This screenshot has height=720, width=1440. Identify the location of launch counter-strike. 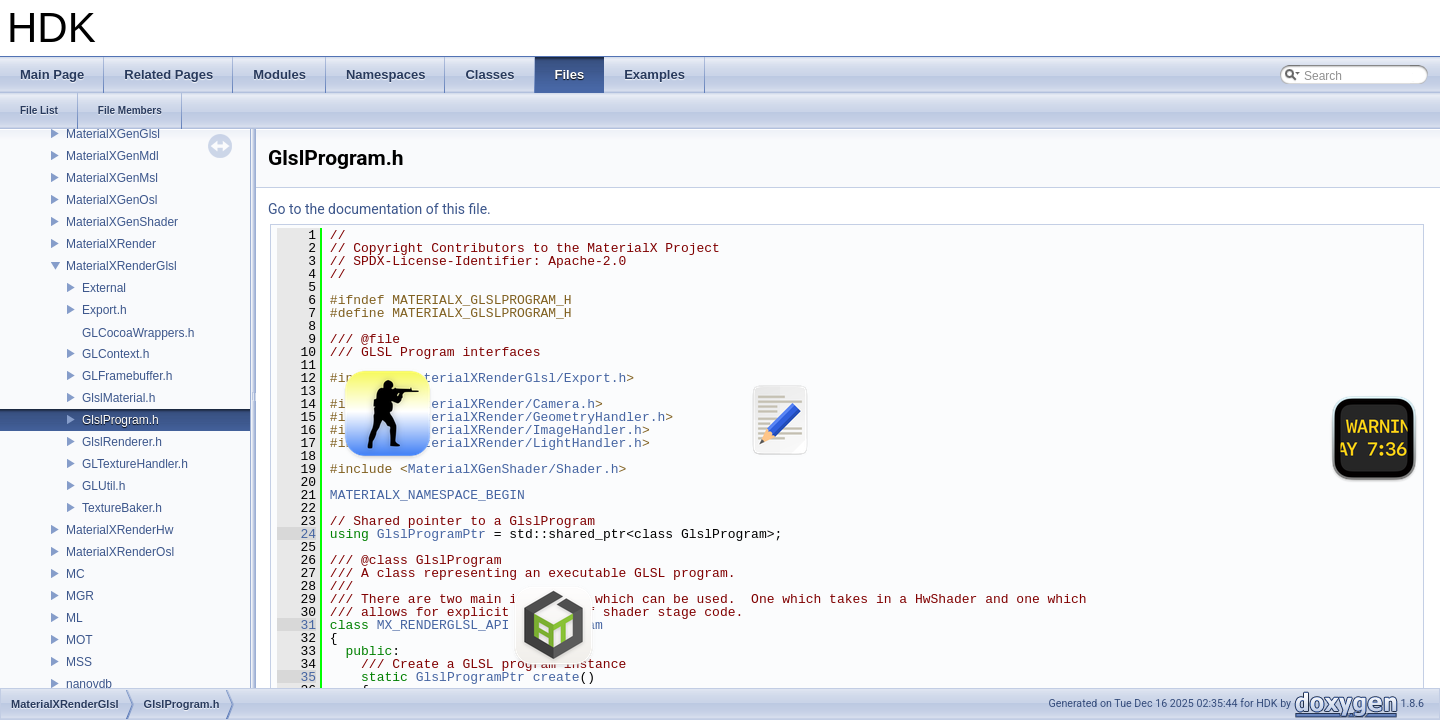
(387, 413).